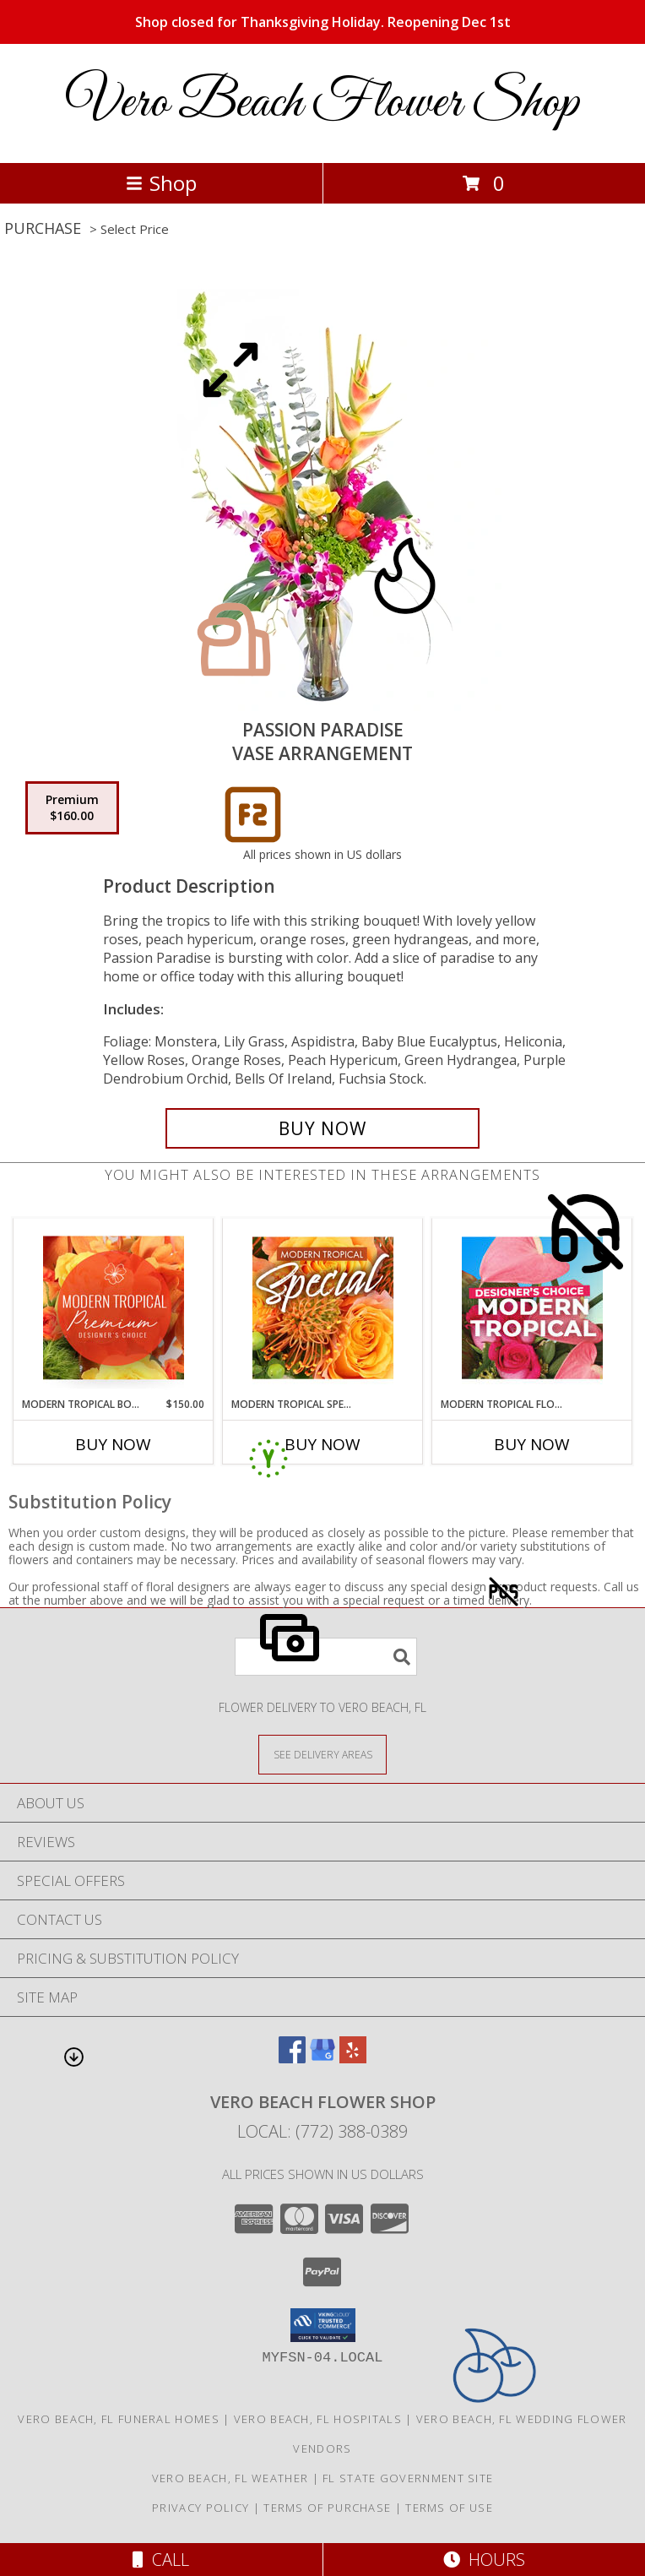  Describe the element at coordinates (252, 814) in the screenshot. I see `toggle F2 function key shortcut` at that location.